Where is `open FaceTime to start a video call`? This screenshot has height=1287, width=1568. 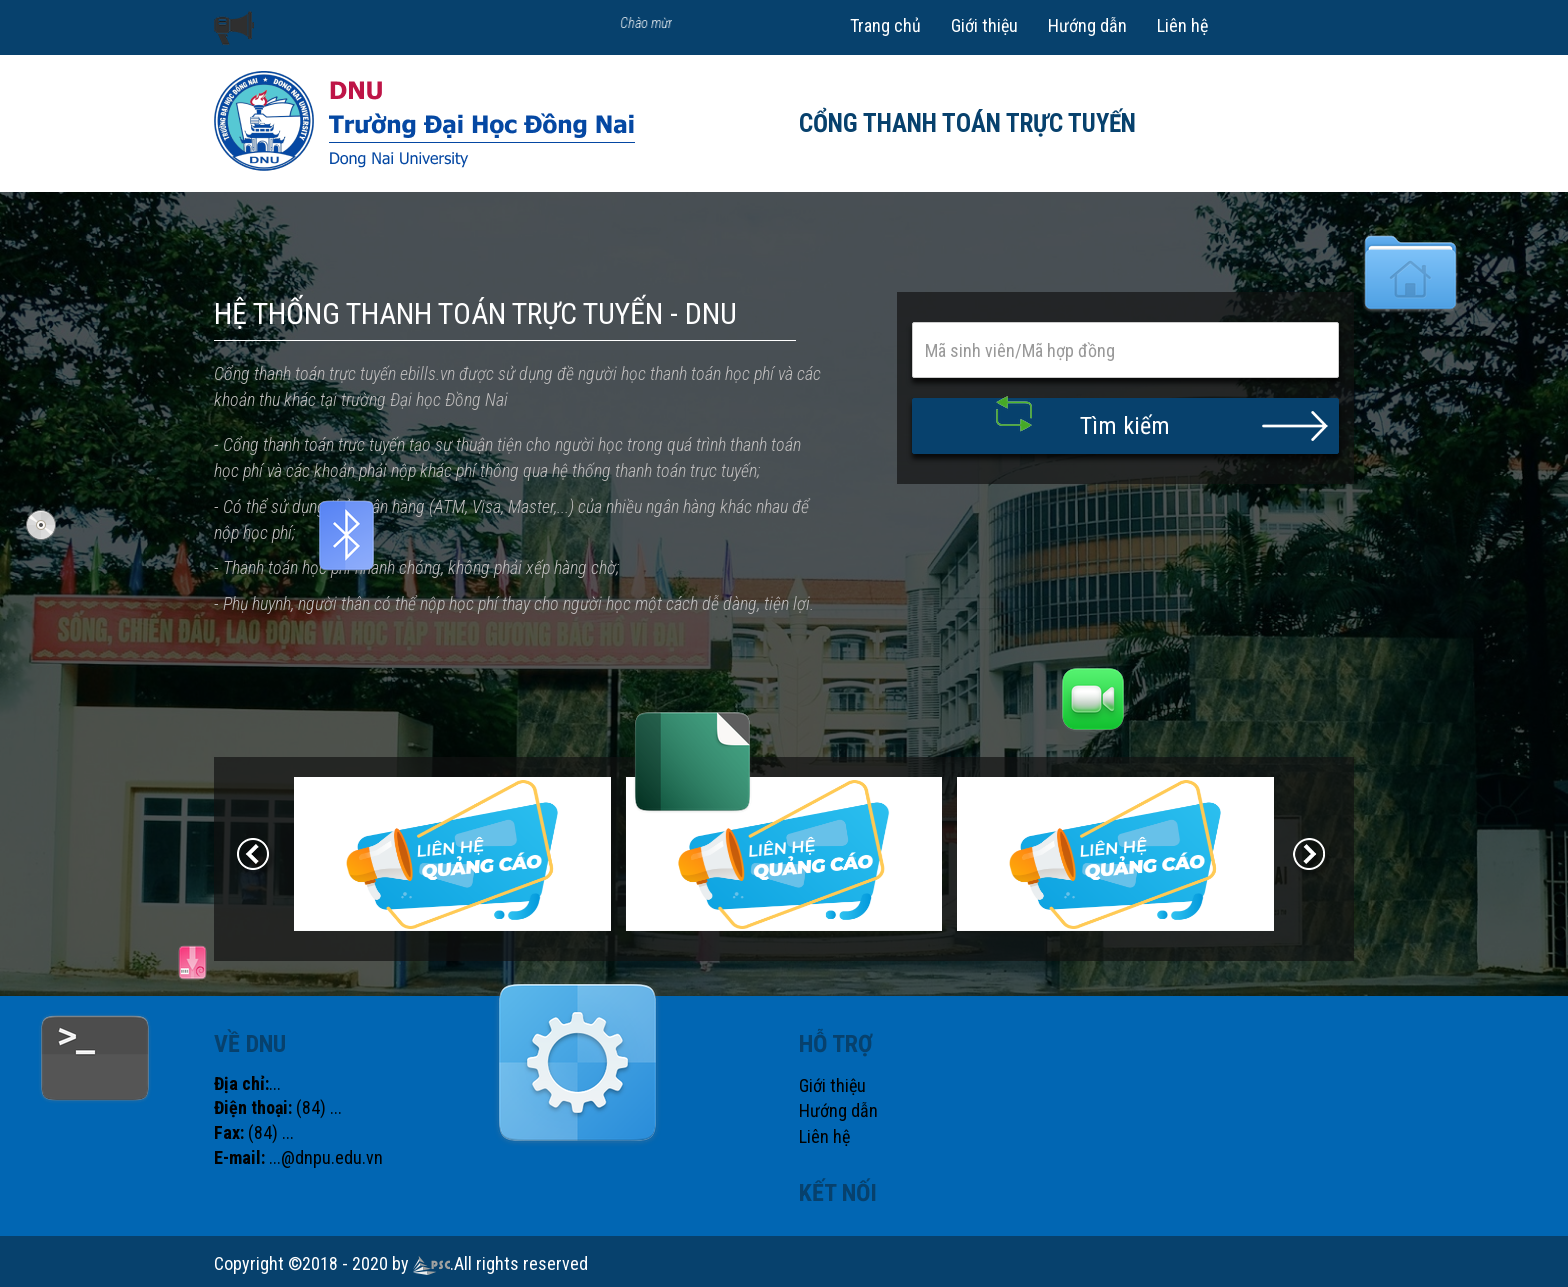 open FaceTime to start a video call is located at coordinates (1093, 699).